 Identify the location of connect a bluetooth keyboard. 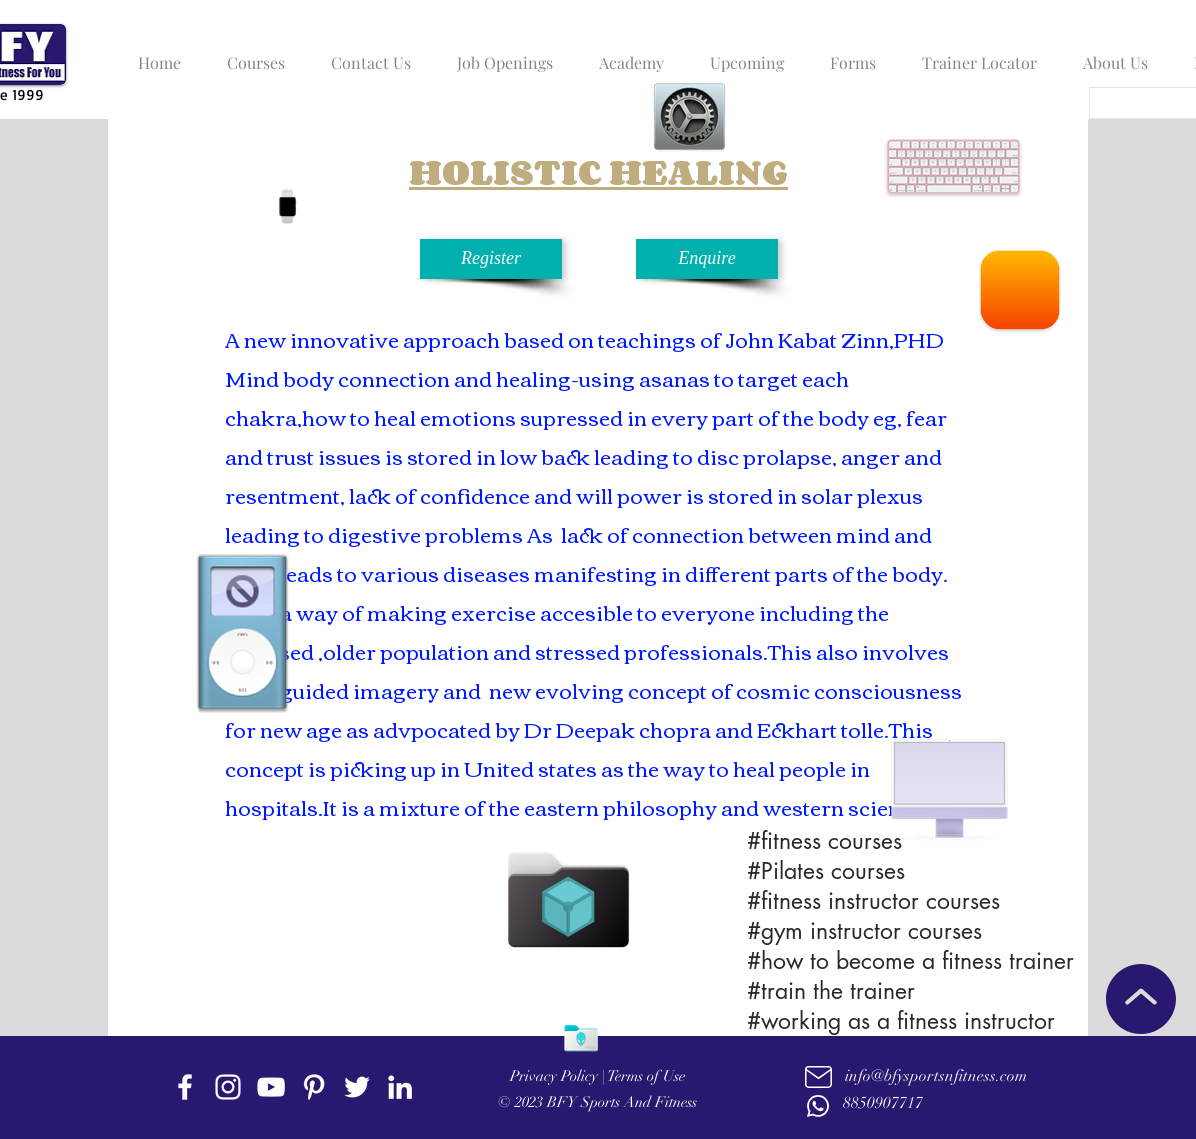
(953, 166).